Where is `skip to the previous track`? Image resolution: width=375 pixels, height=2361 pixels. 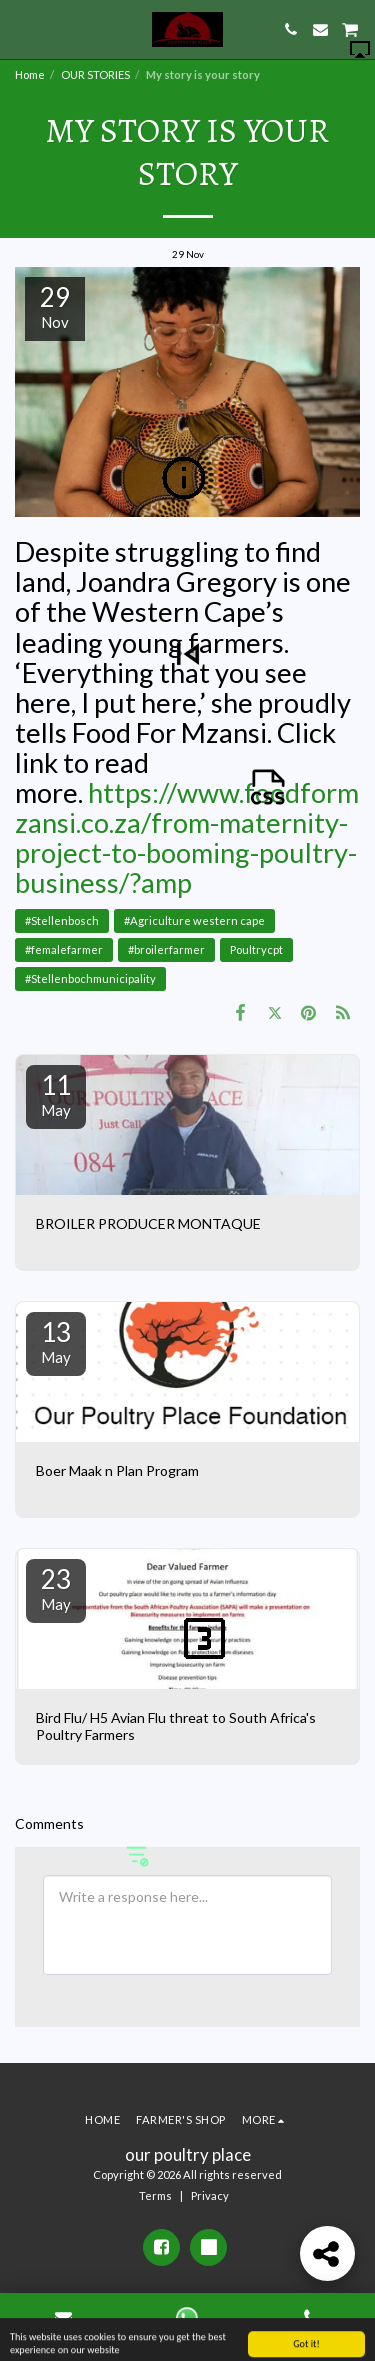
skip to the previous track is located at coordinates (188, 654).